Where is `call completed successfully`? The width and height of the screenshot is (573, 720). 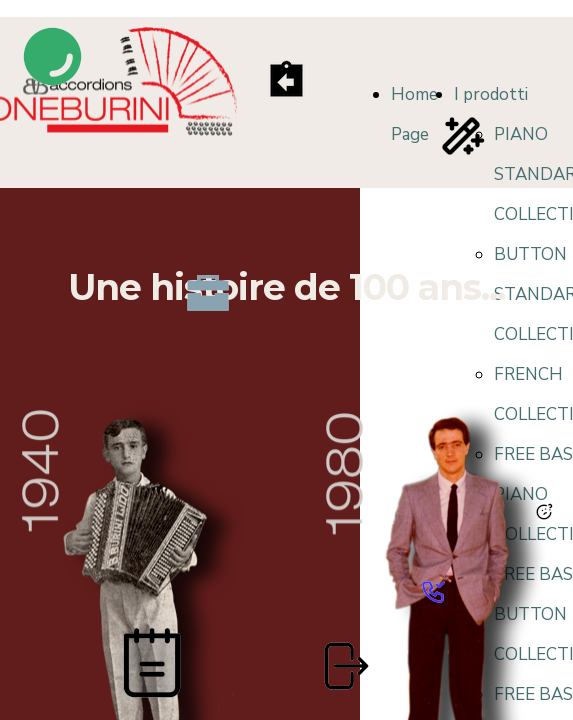 call completed successfully is located at coordinates (433, 591).